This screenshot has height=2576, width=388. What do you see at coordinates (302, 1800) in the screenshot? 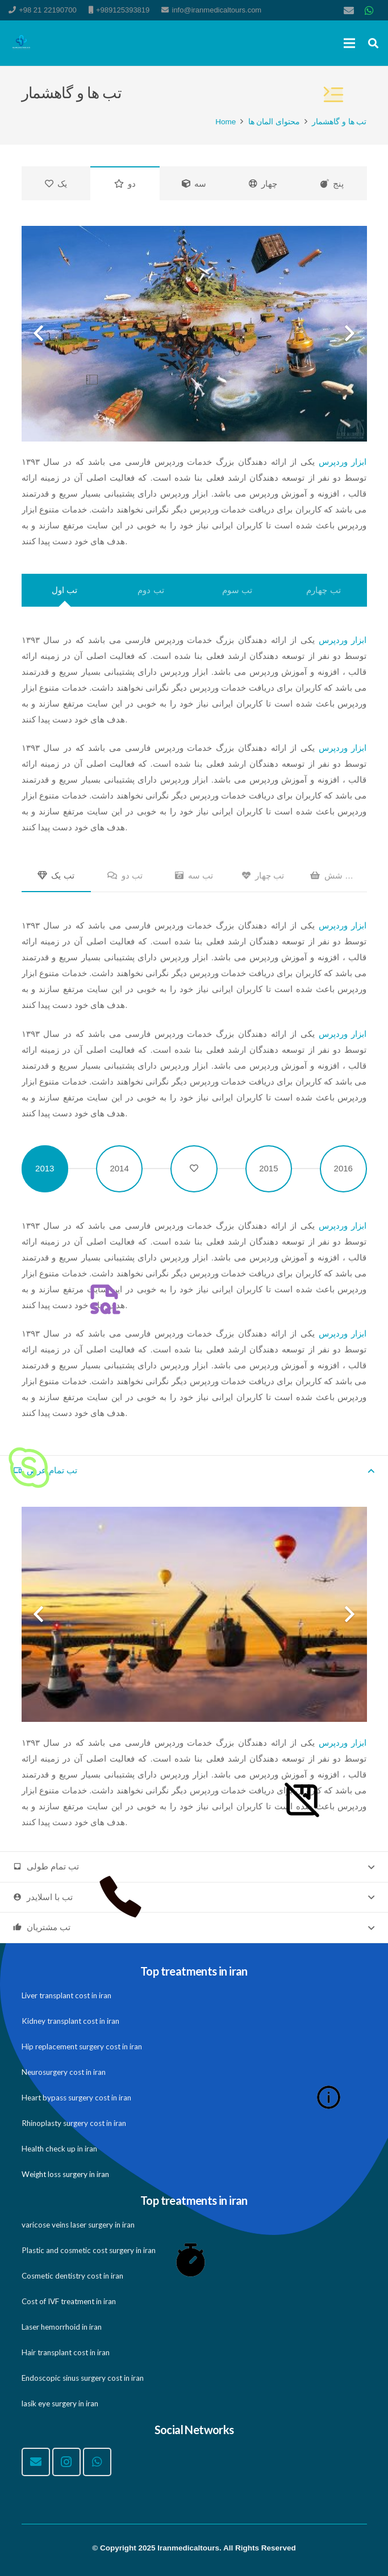
I see `album or collection unavailable` at bounding box center [302, 1800].